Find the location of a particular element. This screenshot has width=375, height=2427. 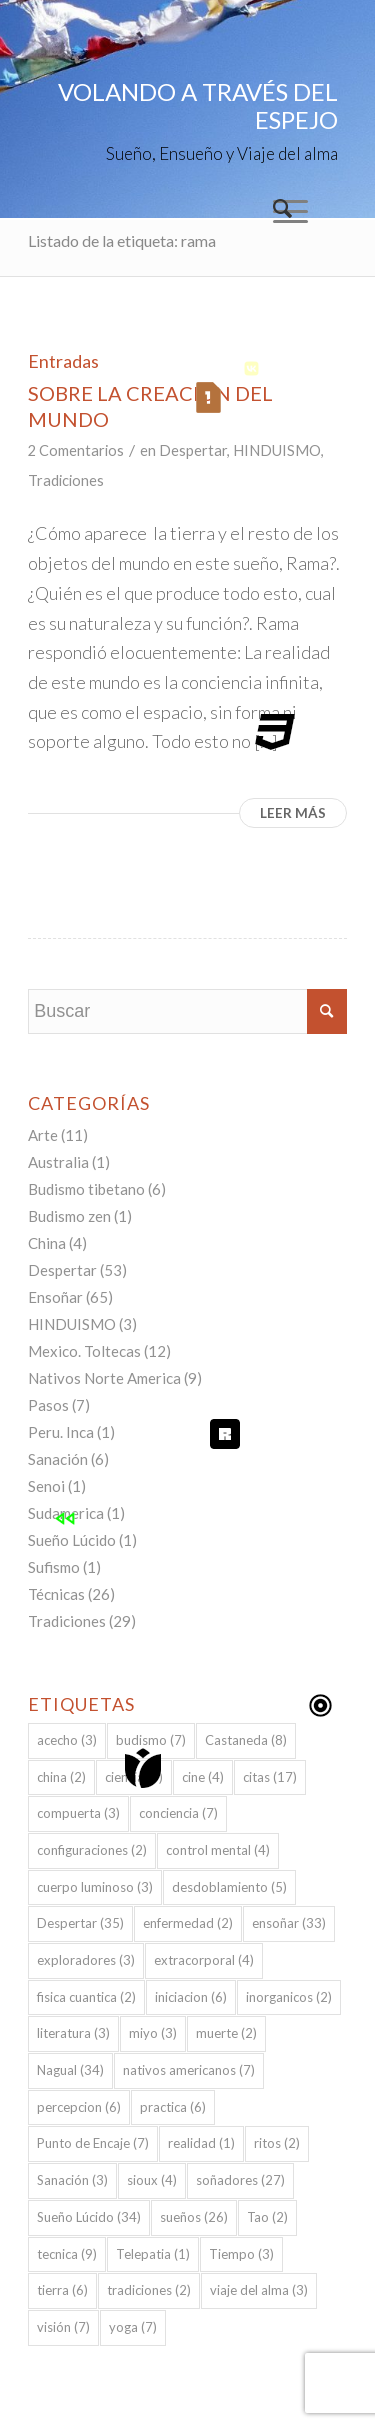

access nature or garden-related features is located at coordinates (143, 1768).